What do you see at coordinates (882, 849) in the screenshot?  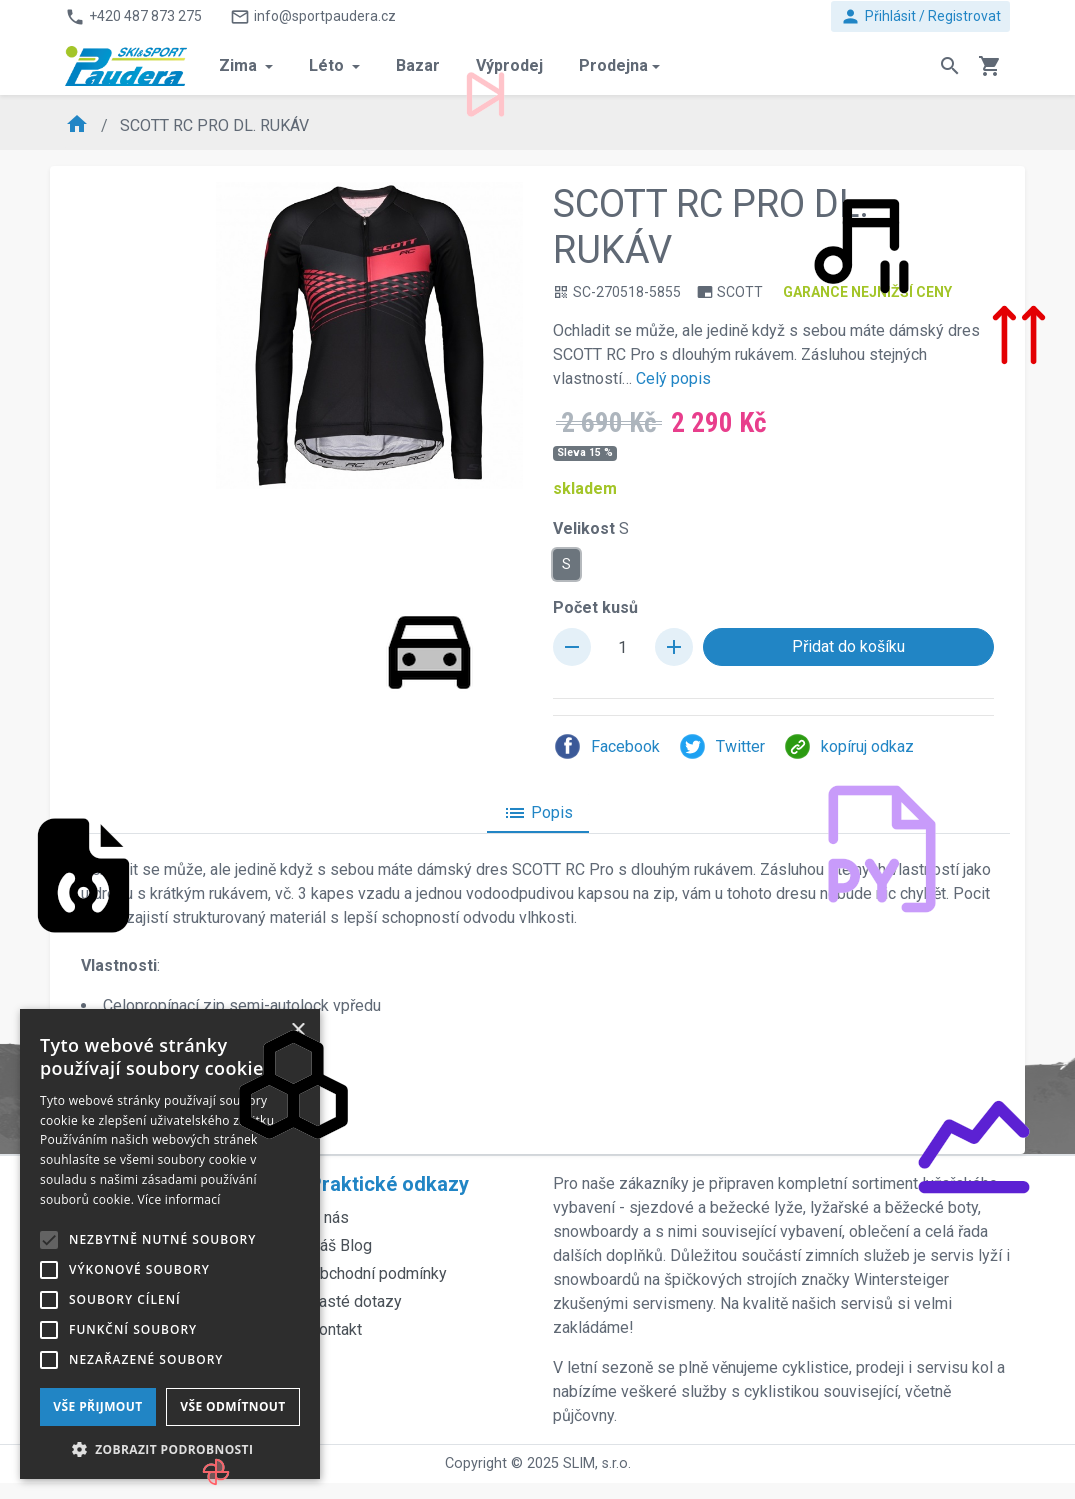 I see `a python script or .py file` at bounding box center [882, 849].